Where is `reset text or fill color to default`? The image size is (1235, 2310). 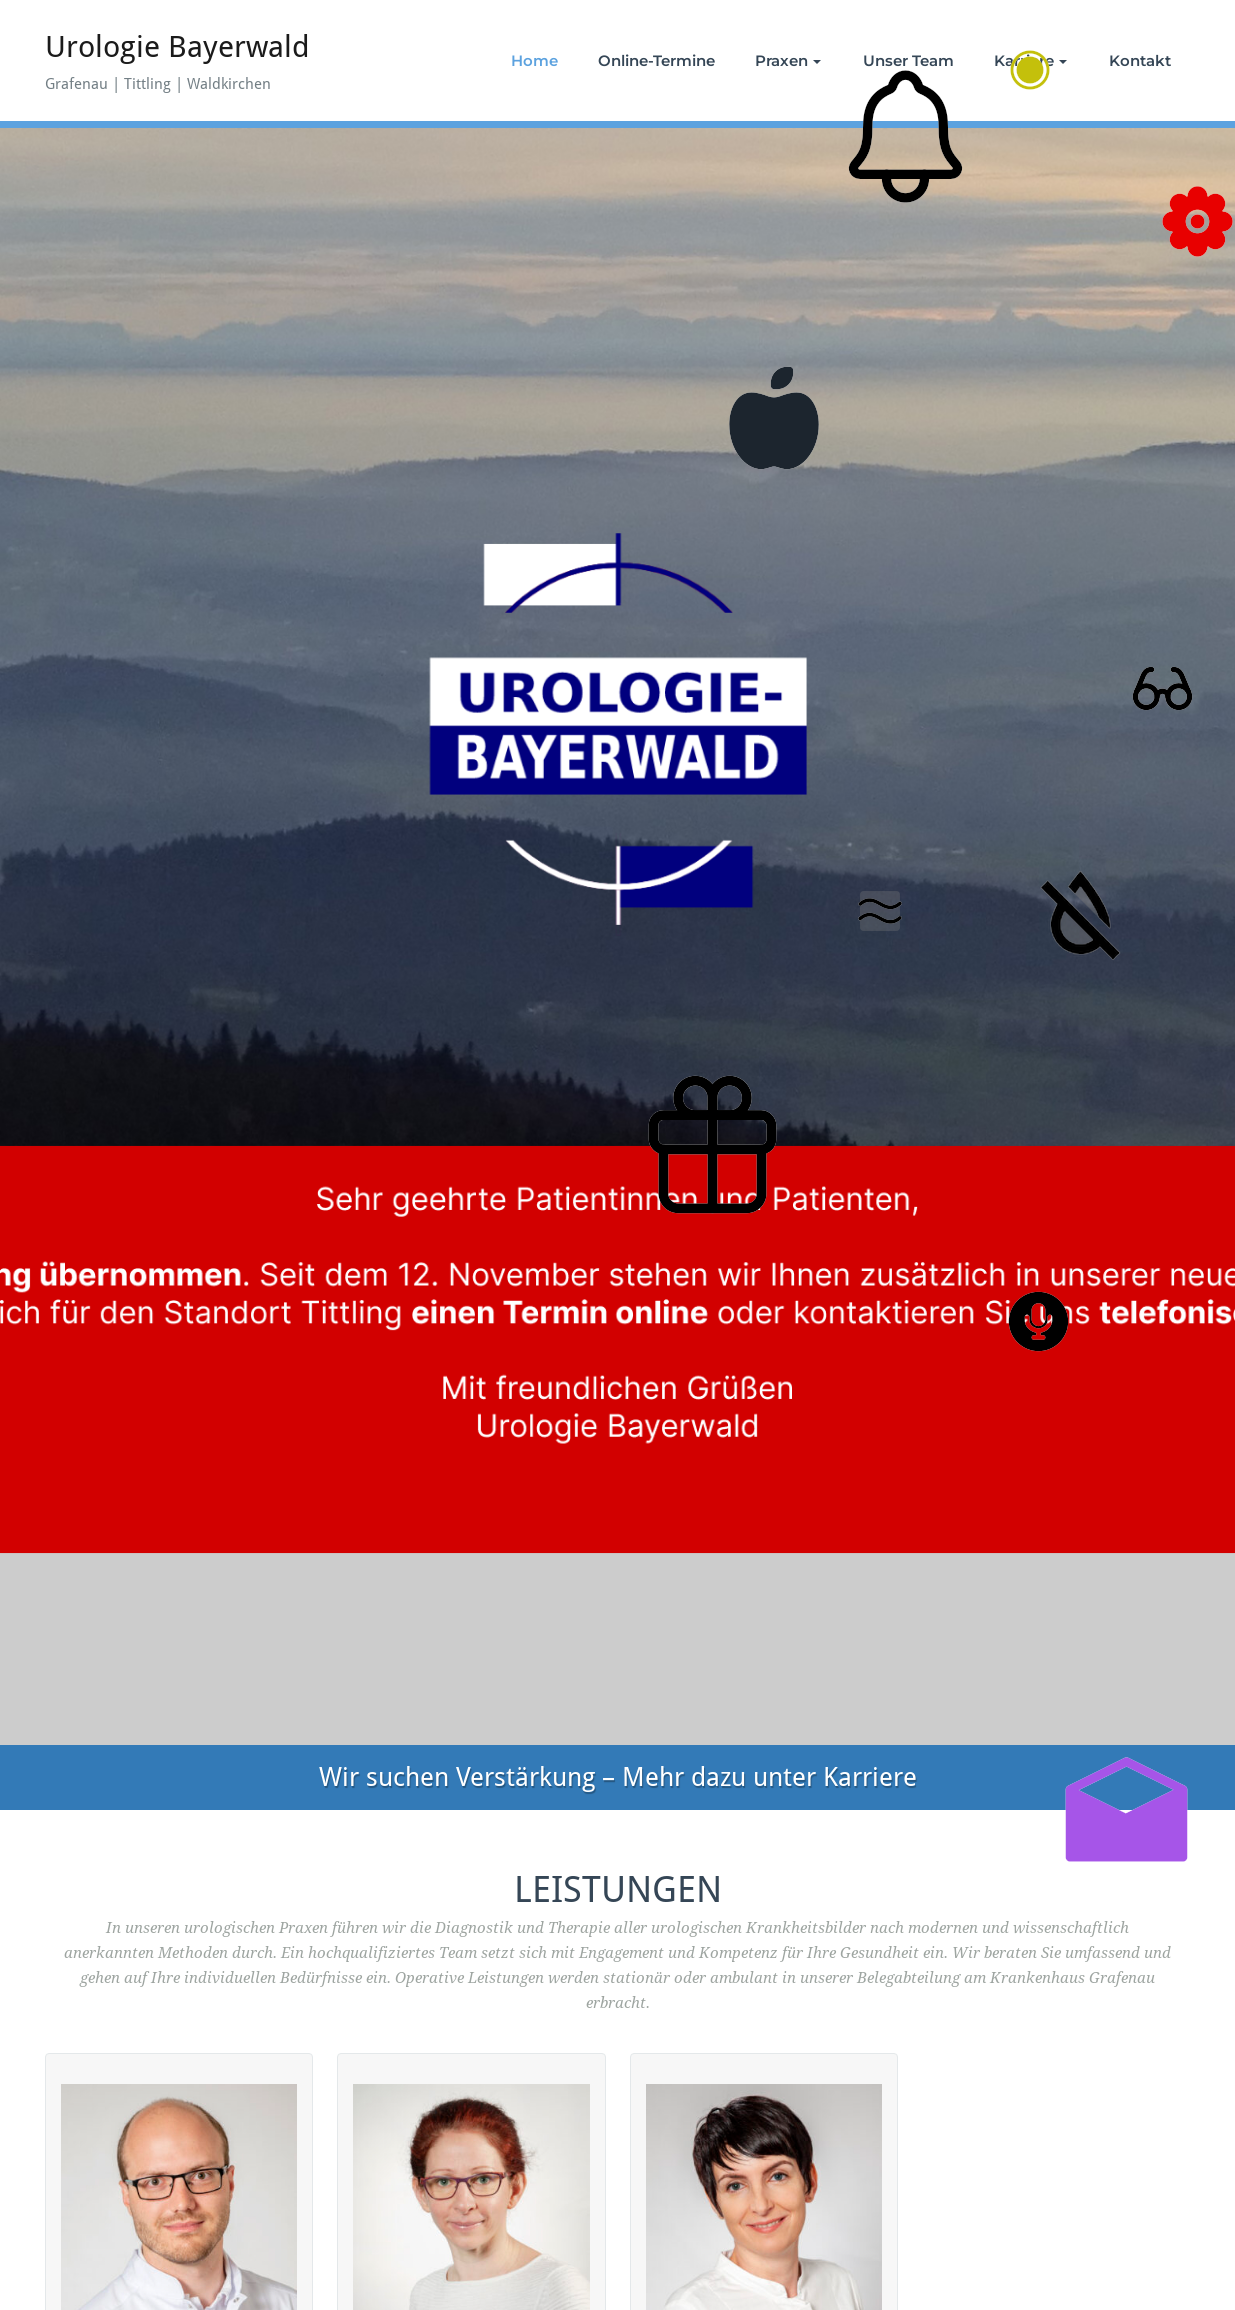
reset text or fill color to default is located at coordinates (1080, 914).